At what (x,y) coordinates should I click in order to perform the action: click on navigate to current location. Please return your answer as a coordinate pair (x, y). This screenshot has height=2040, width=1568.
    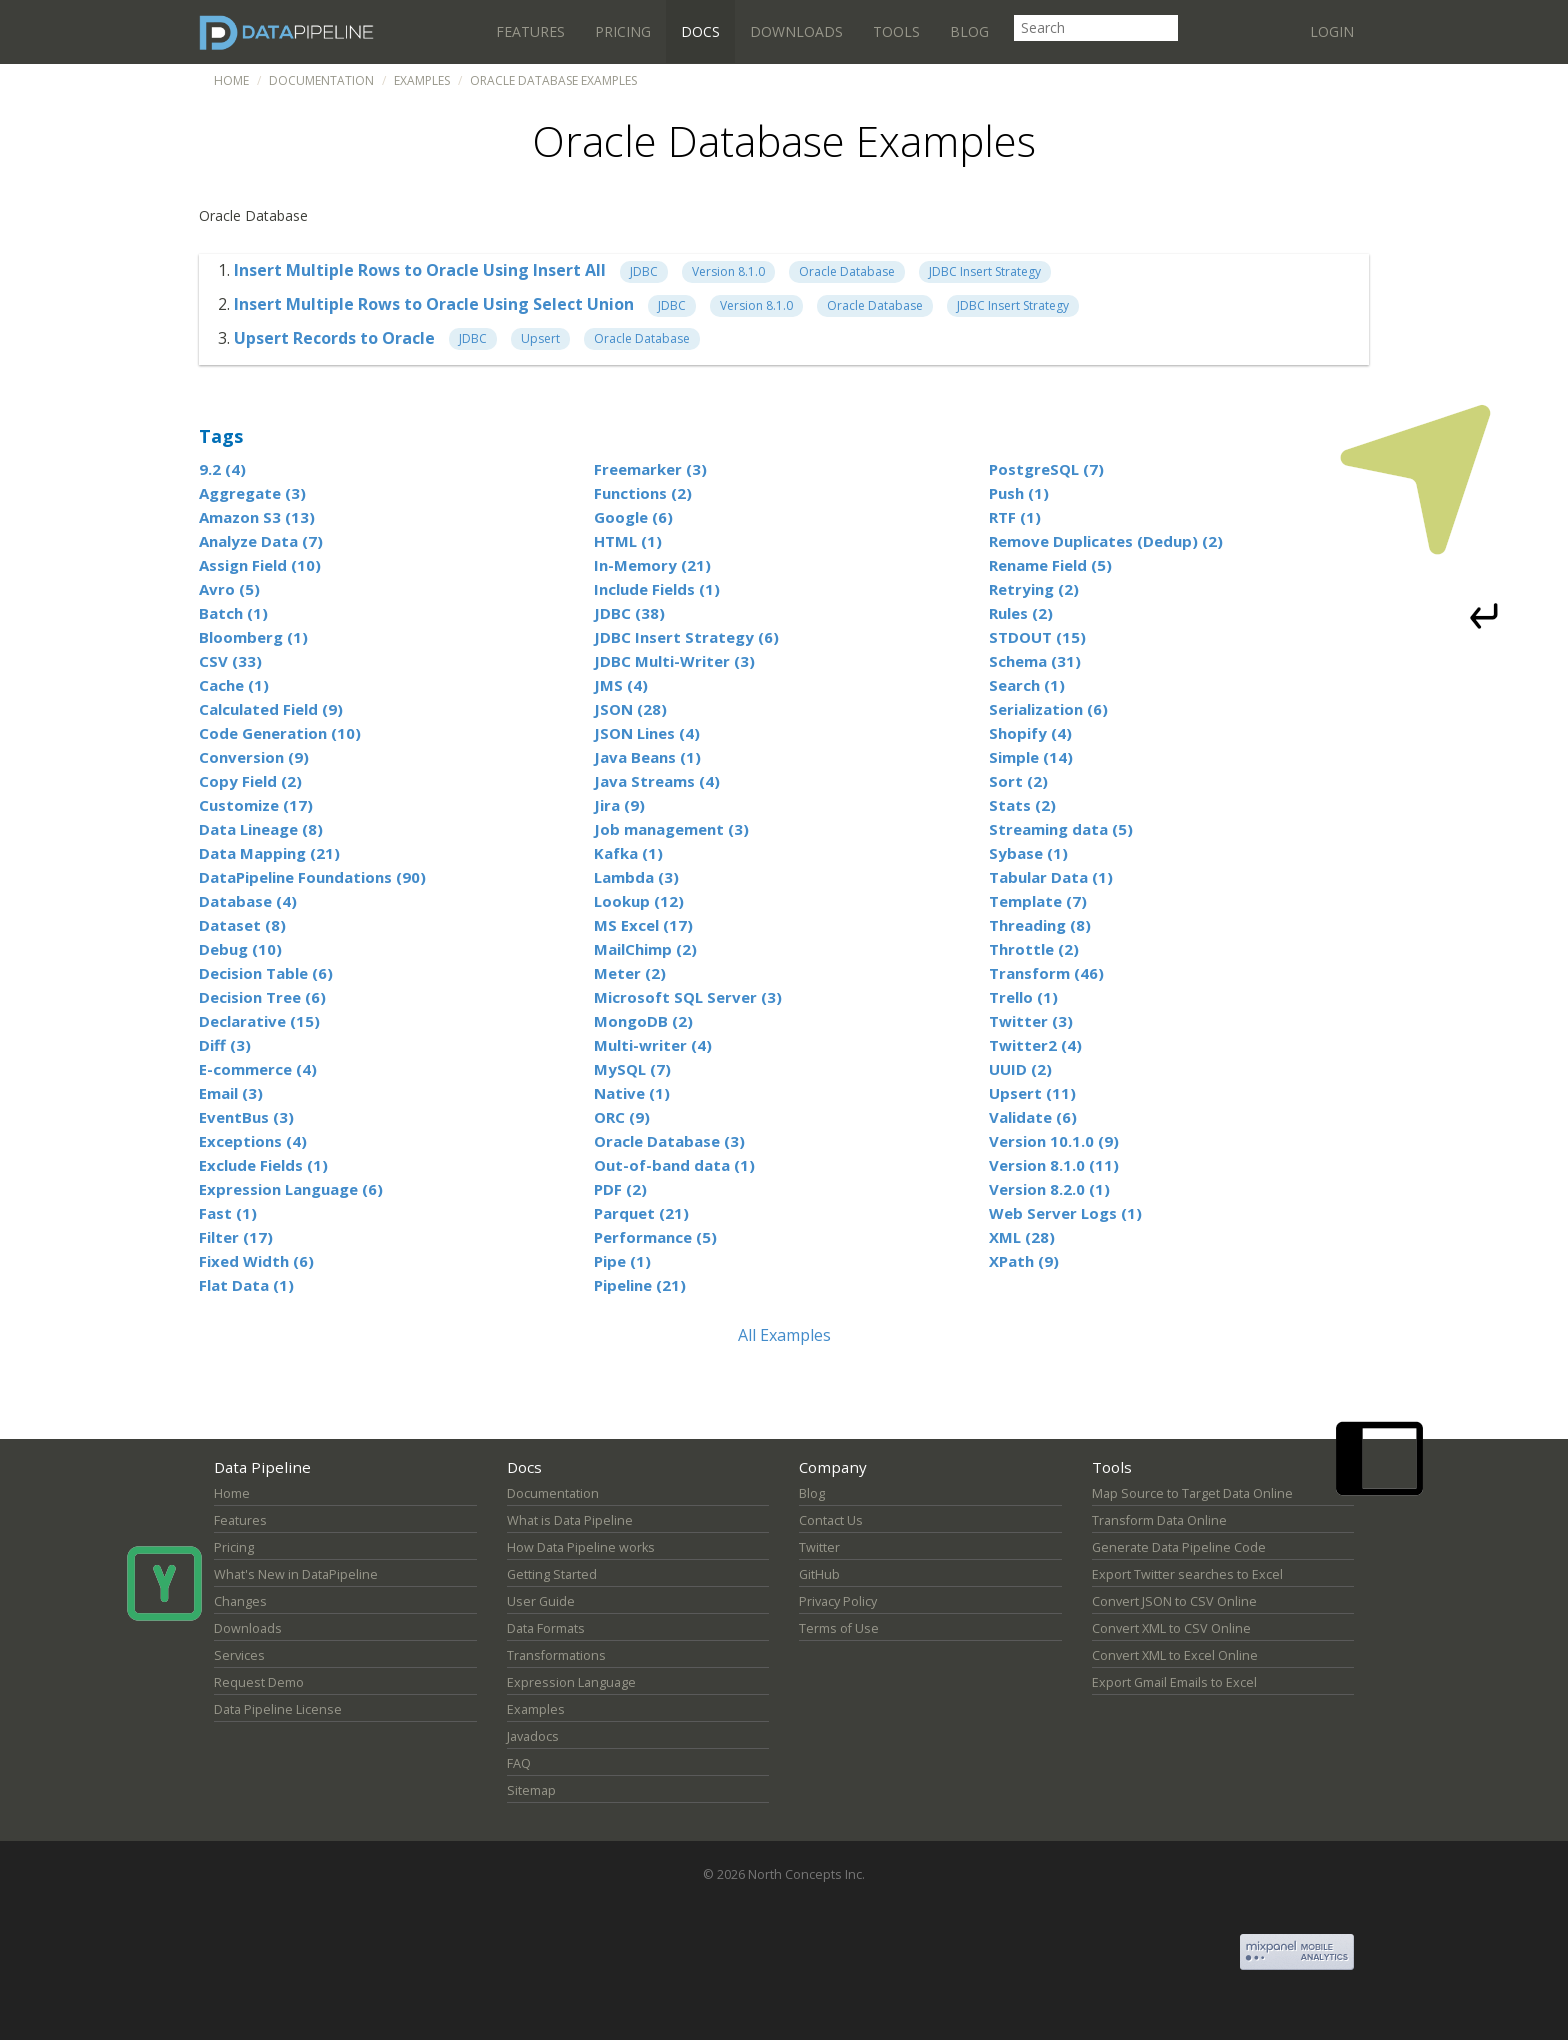
    Looking at the image, I should click on (1423, 471).